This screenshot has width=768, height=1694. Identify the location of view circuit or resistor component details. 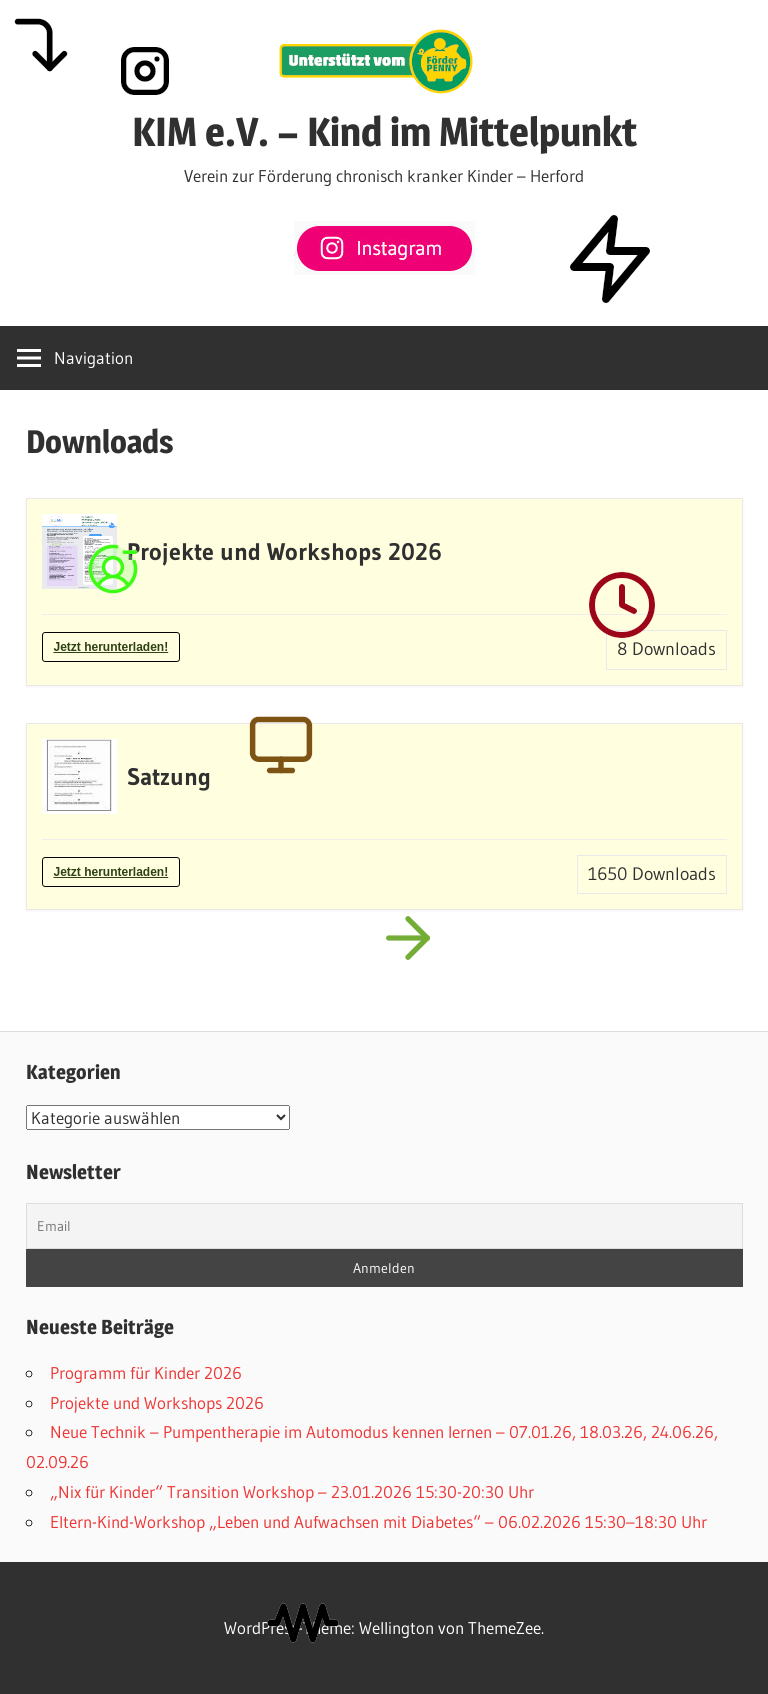
(303, 1623).